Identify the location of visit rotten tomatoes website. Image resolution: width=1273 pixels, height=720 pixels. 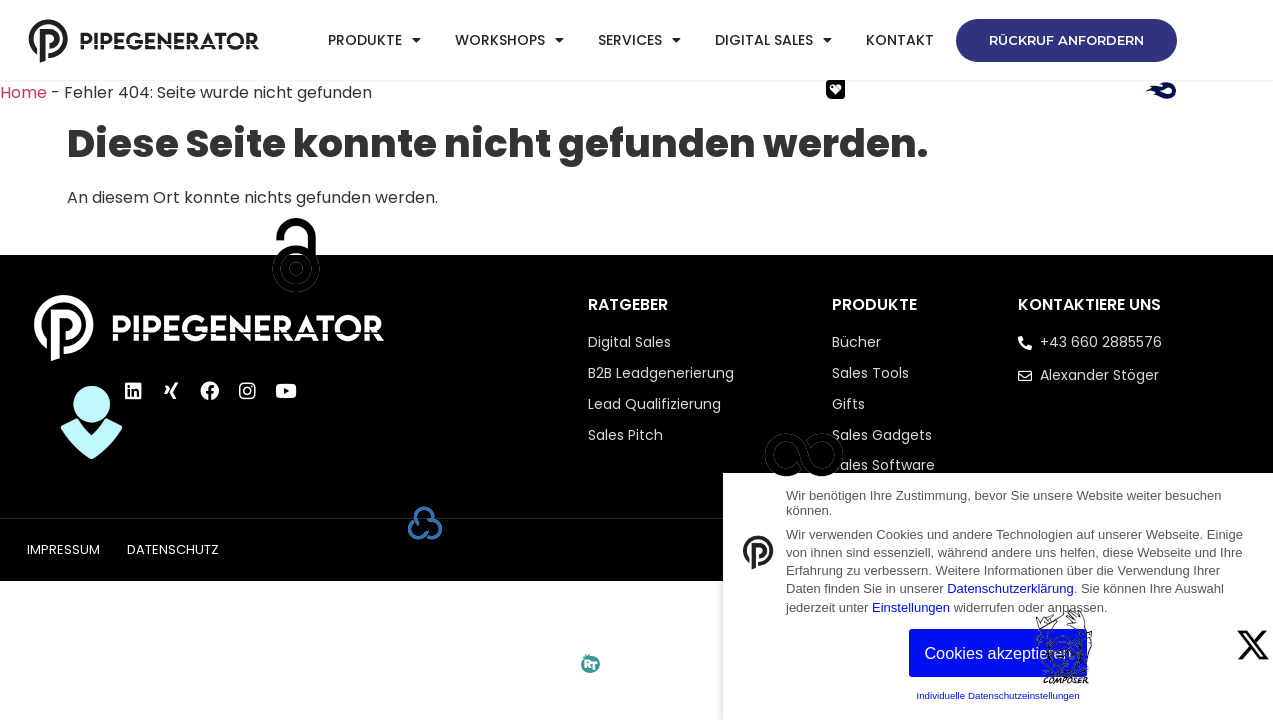
(590, 663).